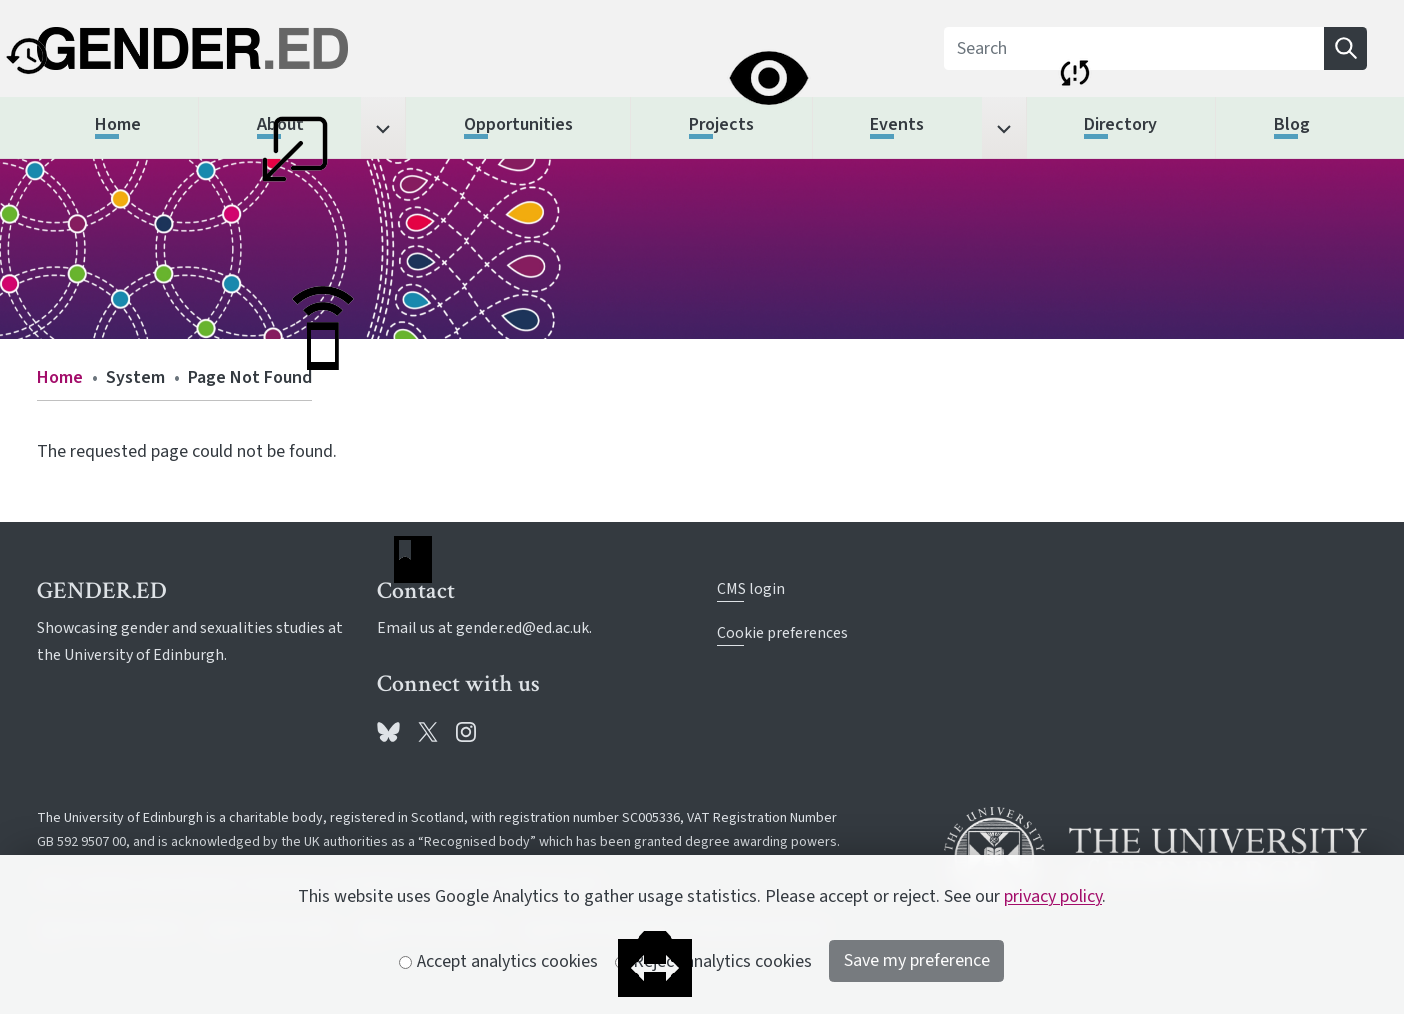 The image size is (1404, 1014). I want to click on open your library or reading list, so click(413, 559).